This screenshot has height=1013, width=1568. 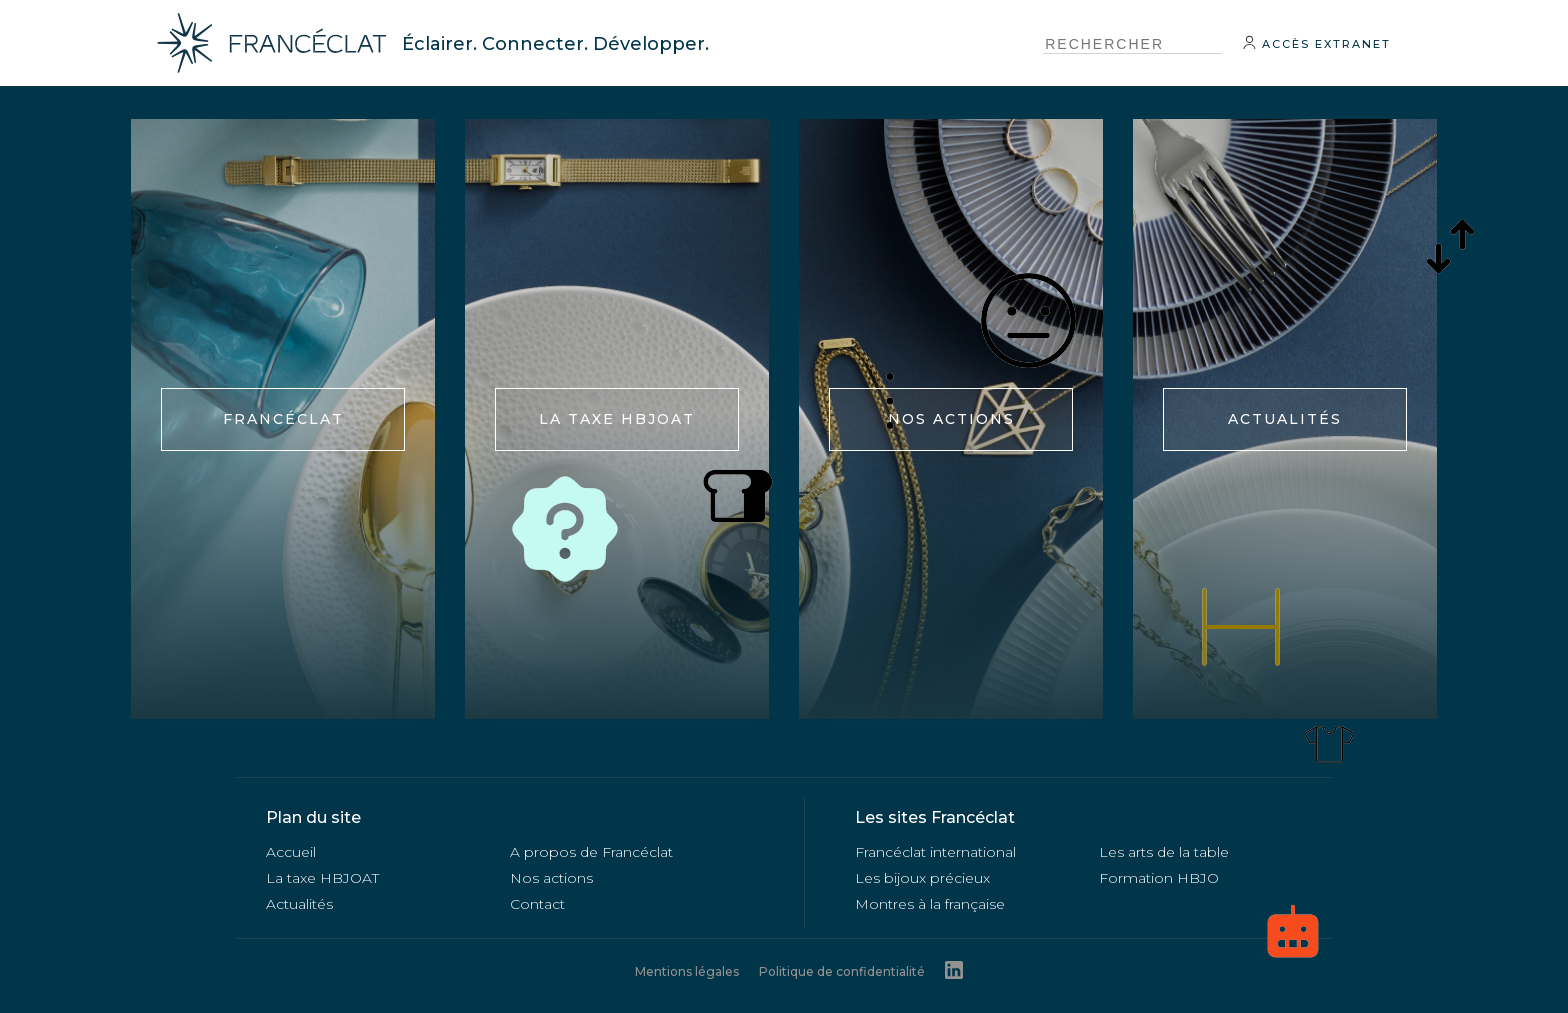 I want to click on browse clothing or apparel items, so click(x=1329, y=744).